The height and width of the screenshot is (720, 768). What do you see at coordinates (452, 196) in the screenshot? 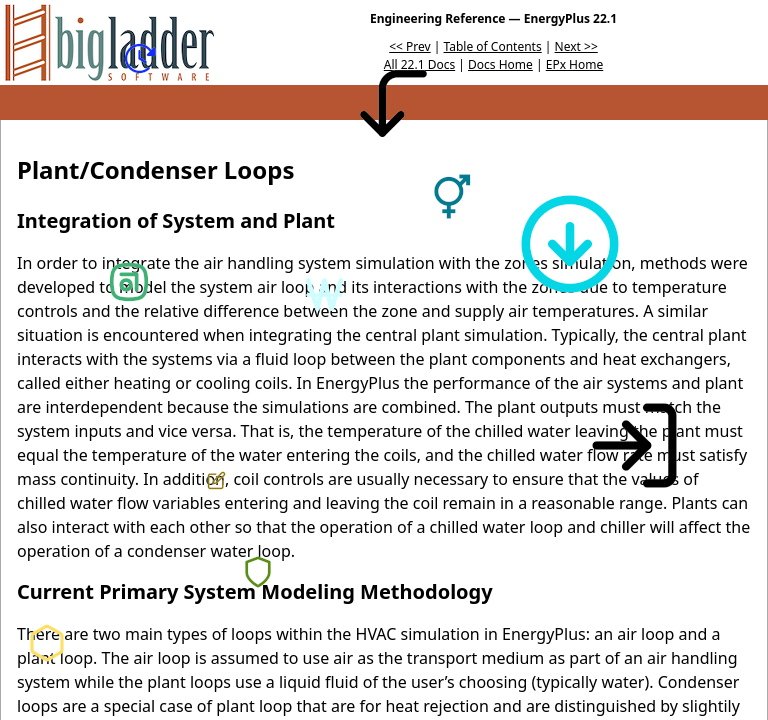
I see `select gender or sex options` at bounding box center [452, 196].